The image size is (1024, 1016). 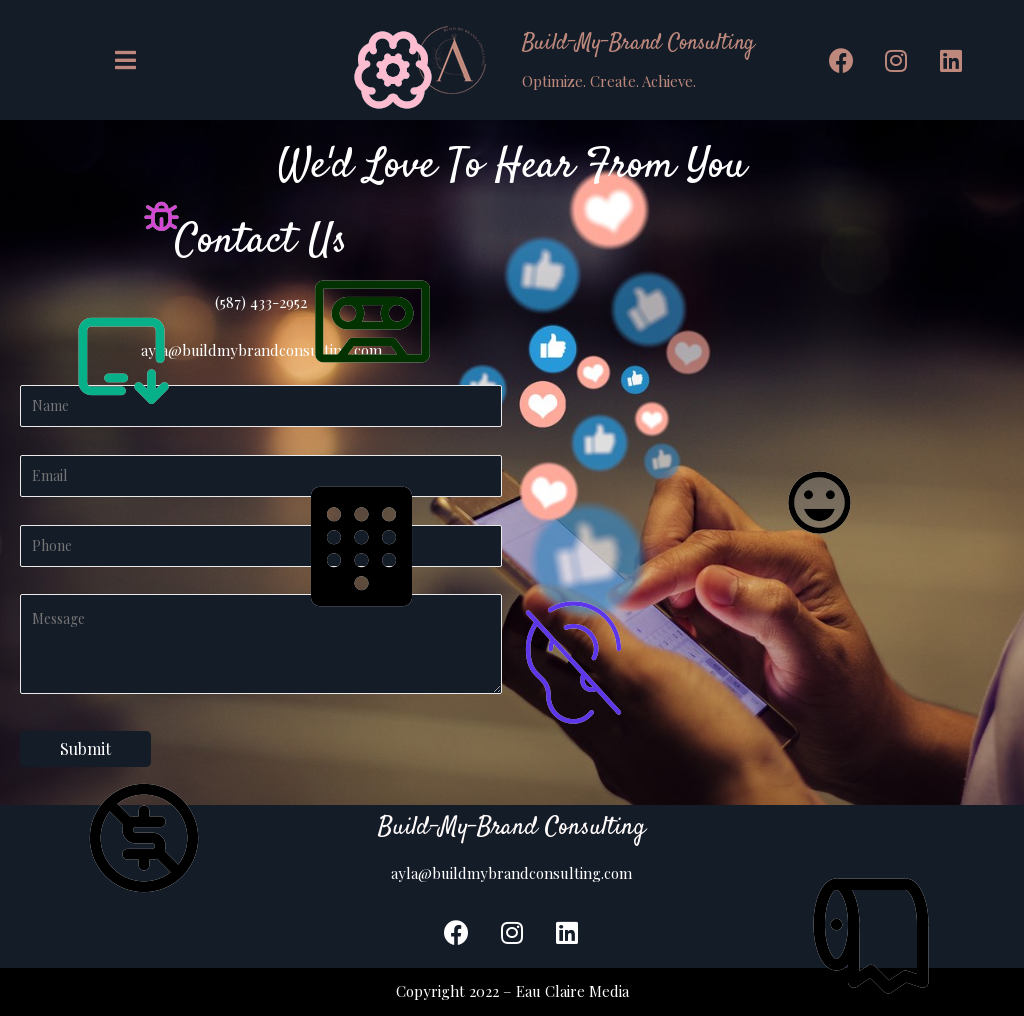 I want to click on add an emoji or reaction, so click(x=819, y=502).